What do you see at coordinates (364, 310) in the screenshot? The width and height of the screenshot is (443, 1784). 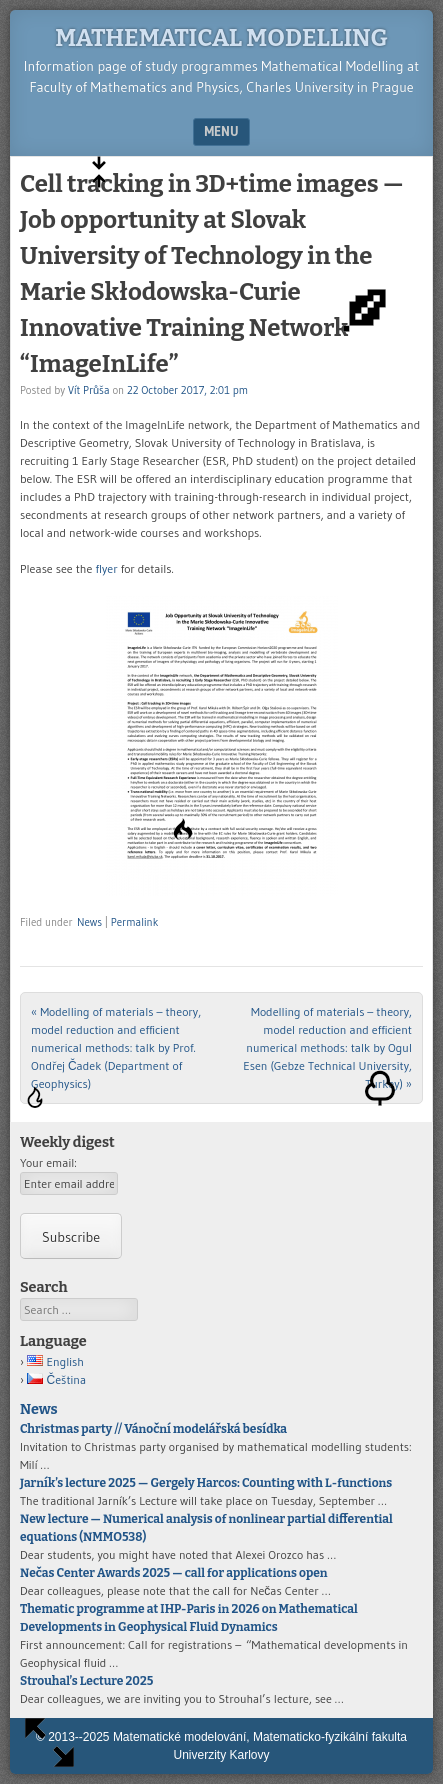 I see `mintbit brand logo` at bounding box center [364, 310].